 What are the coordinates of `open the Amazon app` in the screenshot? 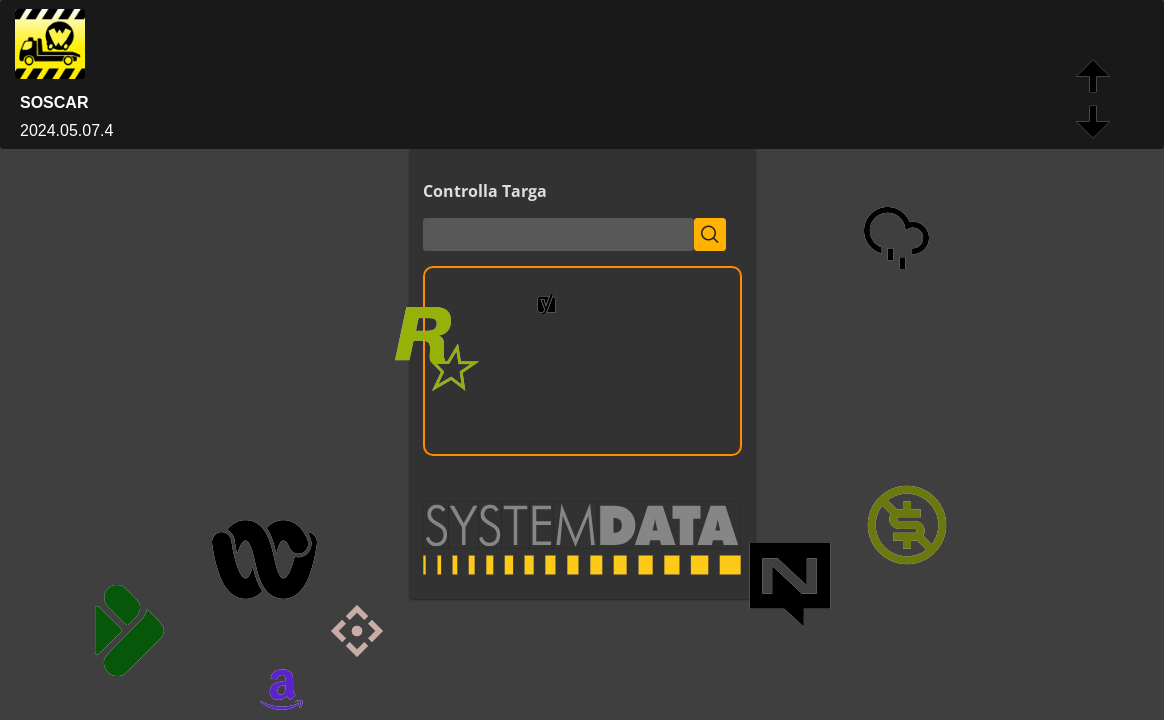 It's located at (281, 688).